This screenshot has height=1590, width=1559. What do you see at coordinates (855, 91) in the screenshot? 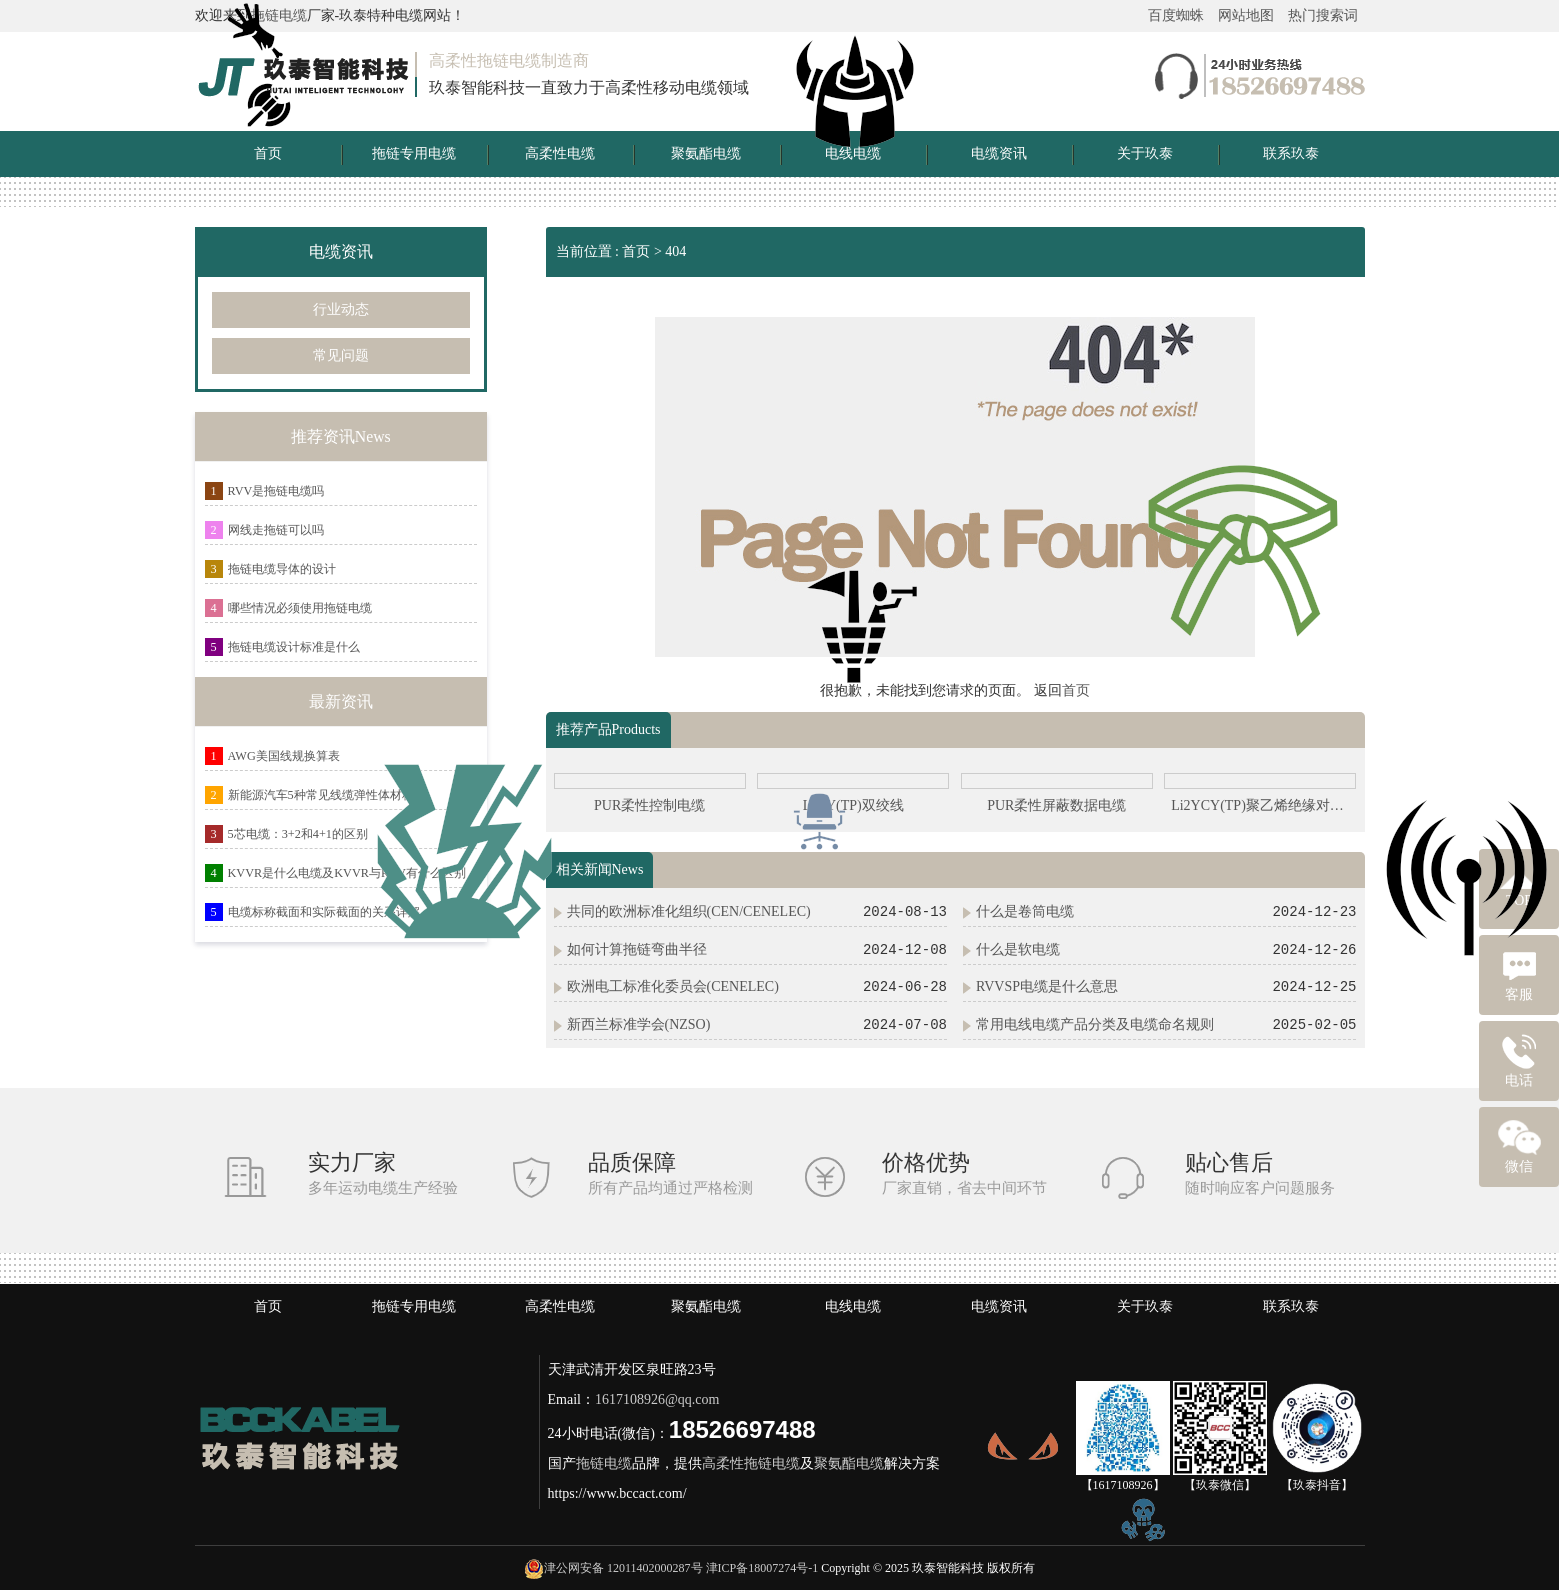
I see `equip helmet or headgear` at bounding box center [855, 91].